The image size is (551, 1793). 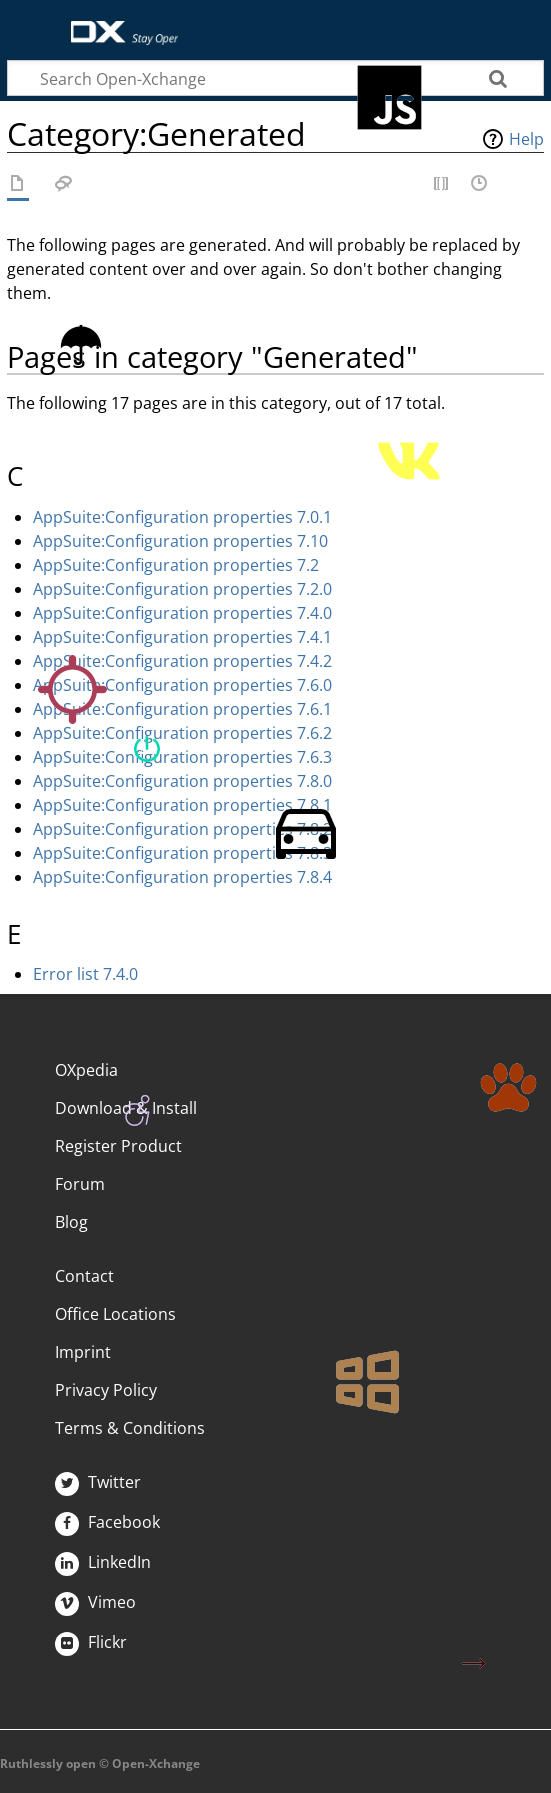 I want to click on indicates wheelchair accessible route or facility, so click(x=138, y=1111).